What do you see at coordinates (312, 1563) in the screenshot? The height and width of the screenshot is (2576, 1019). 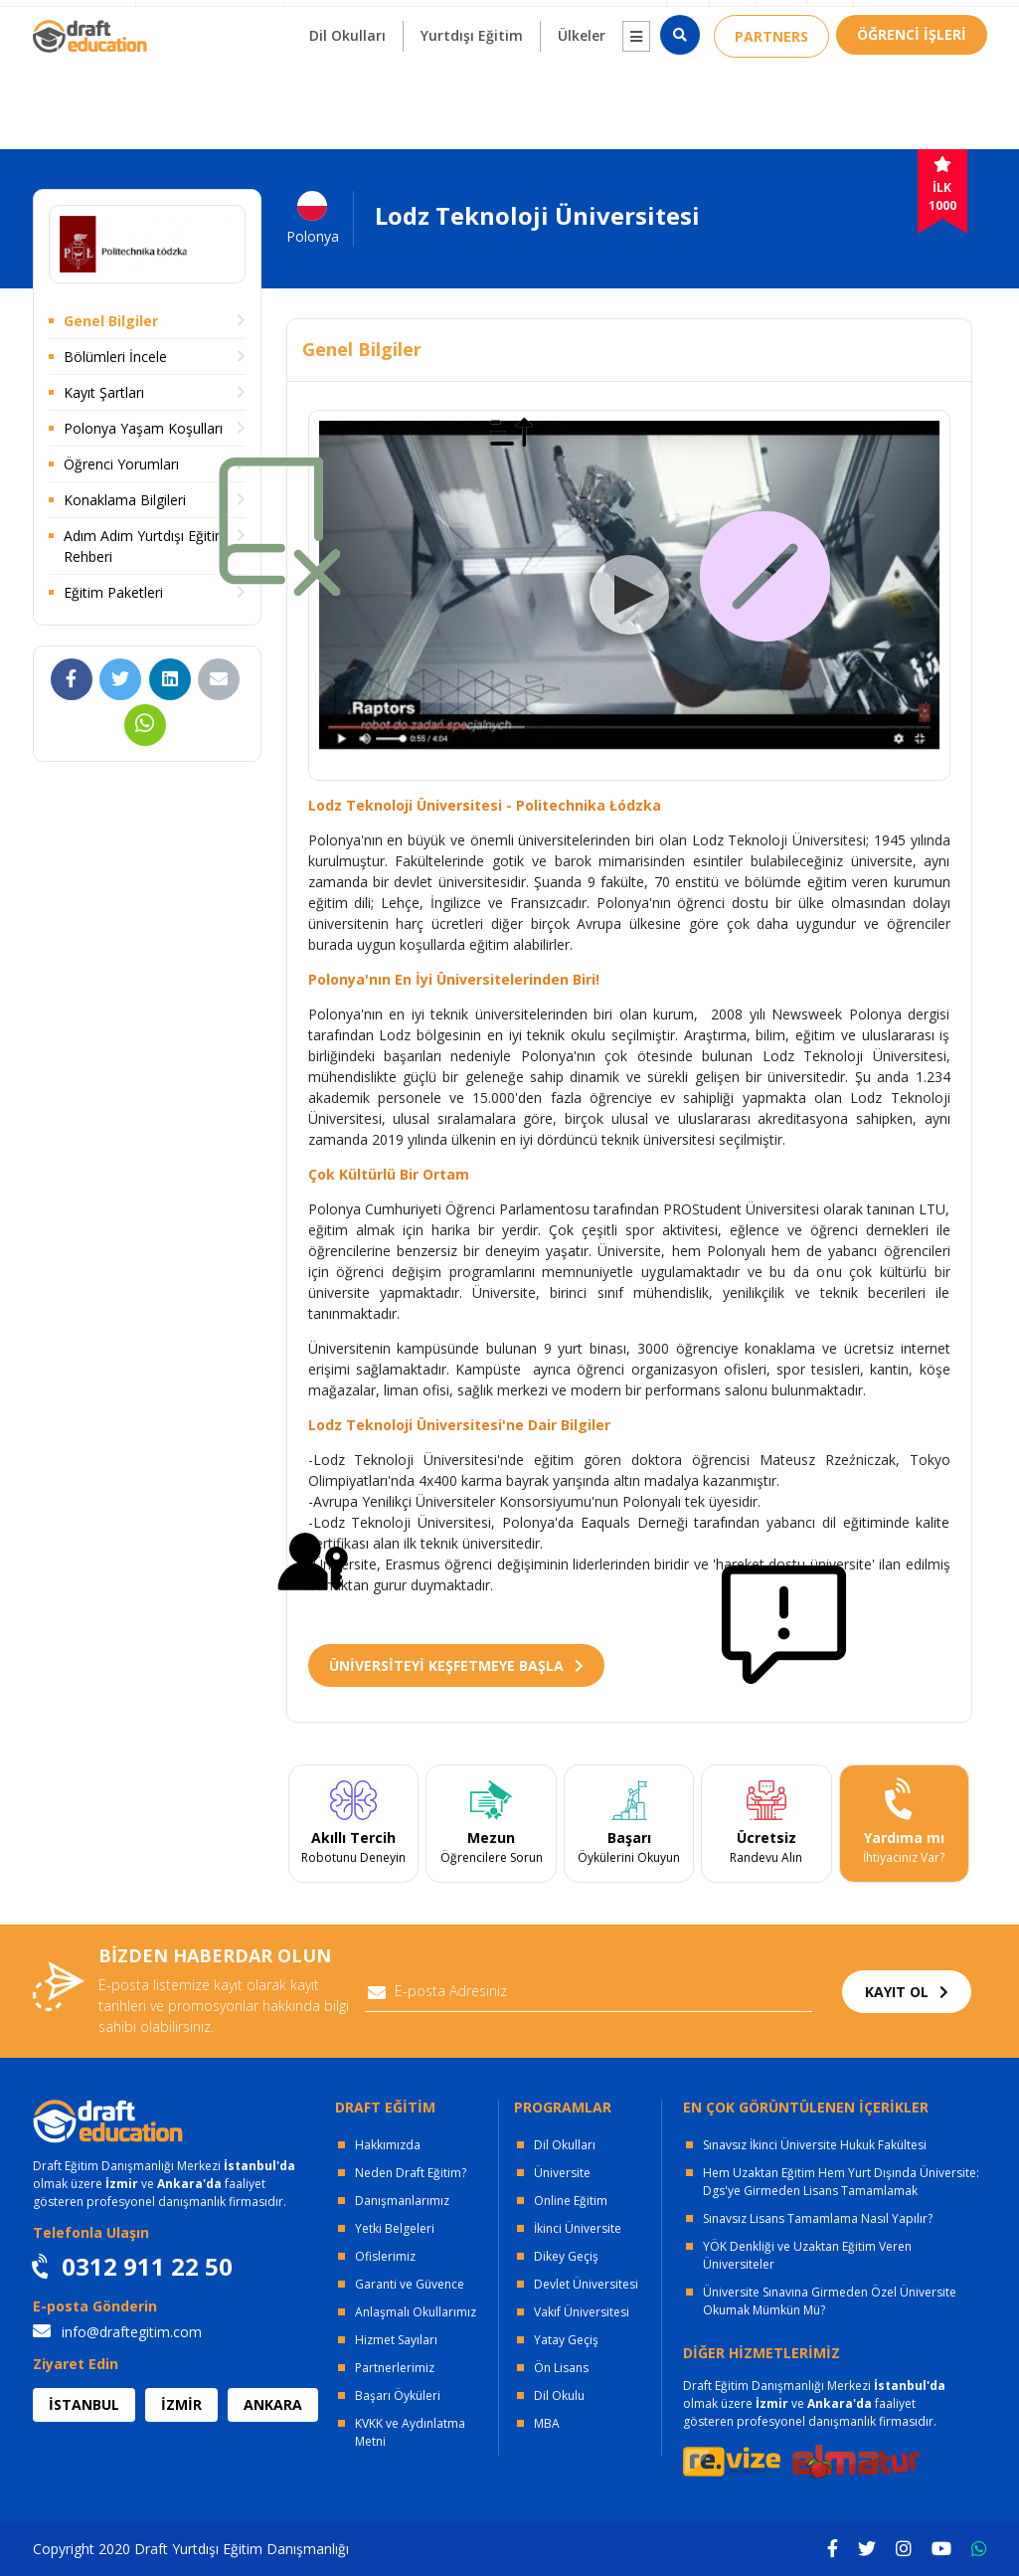 I see `manage passkey authentication for your account` at bounding box center [312, 1563].